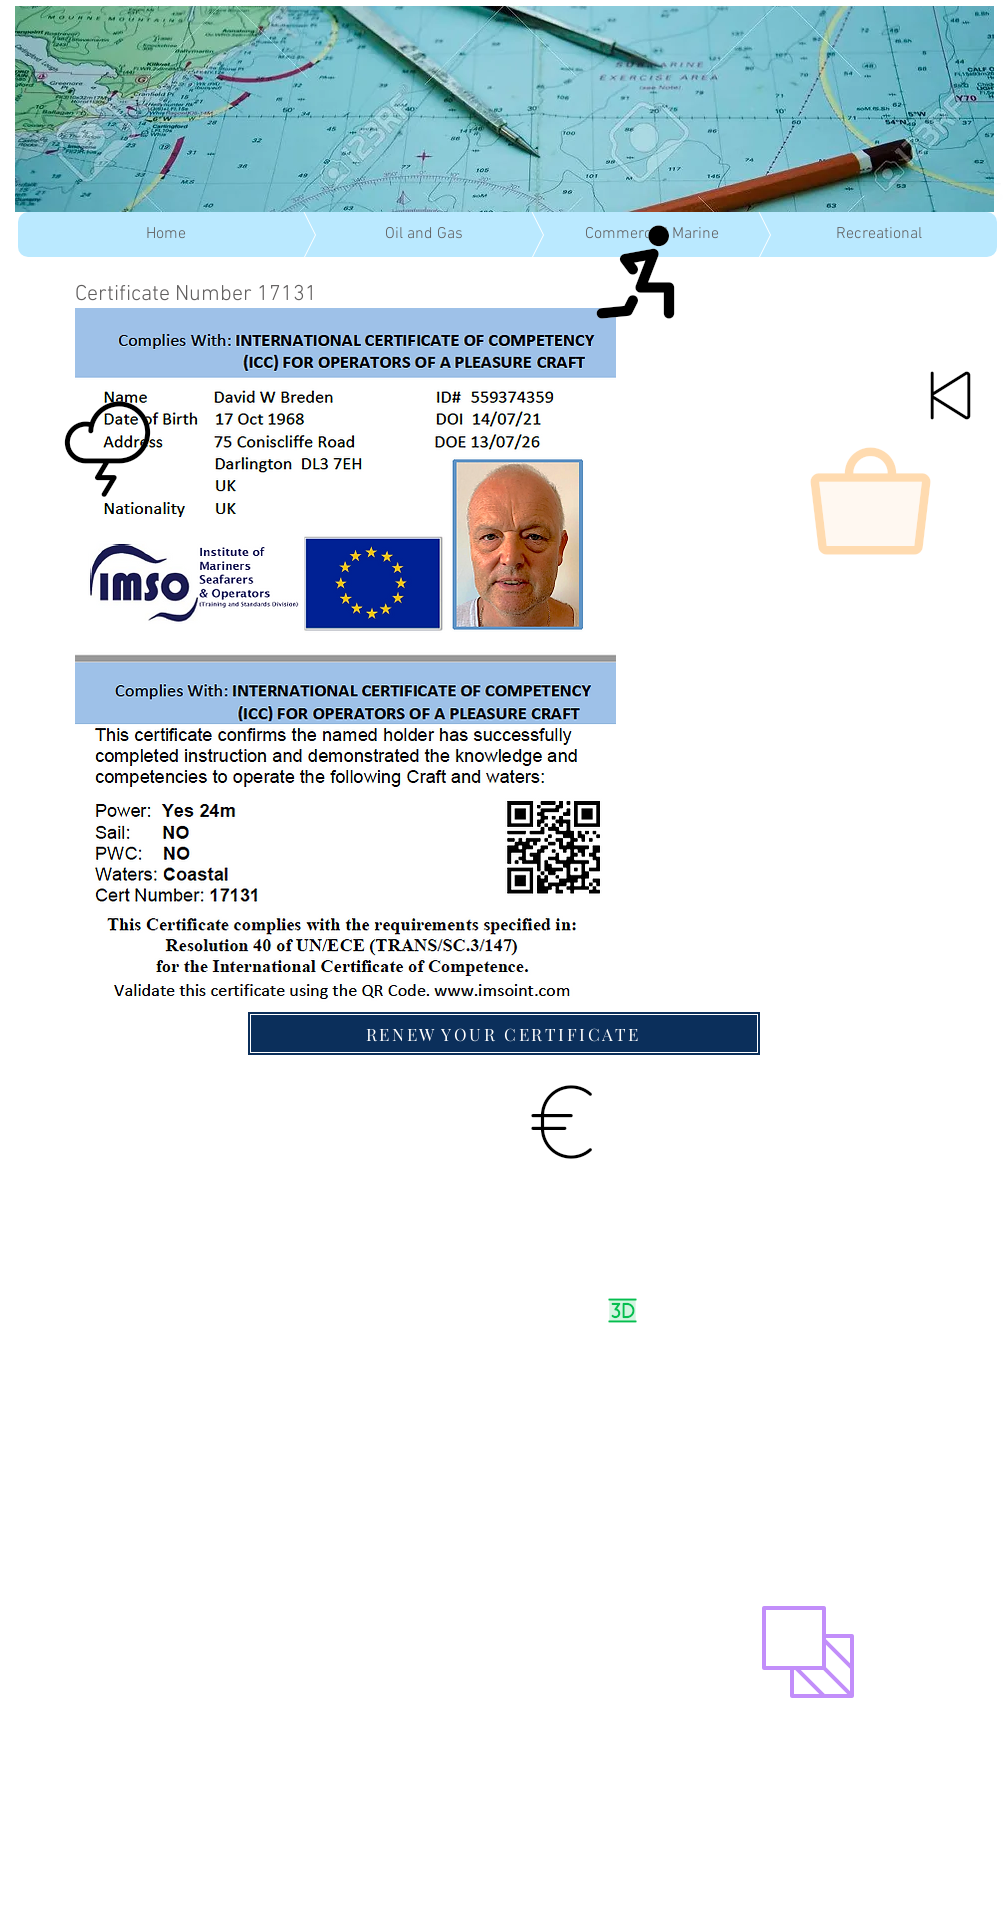 This screenshot has width=1007, height=1914. Describe the element at coordinates (950, 395) in the screenshot. I see `skip to previous track` at that location.